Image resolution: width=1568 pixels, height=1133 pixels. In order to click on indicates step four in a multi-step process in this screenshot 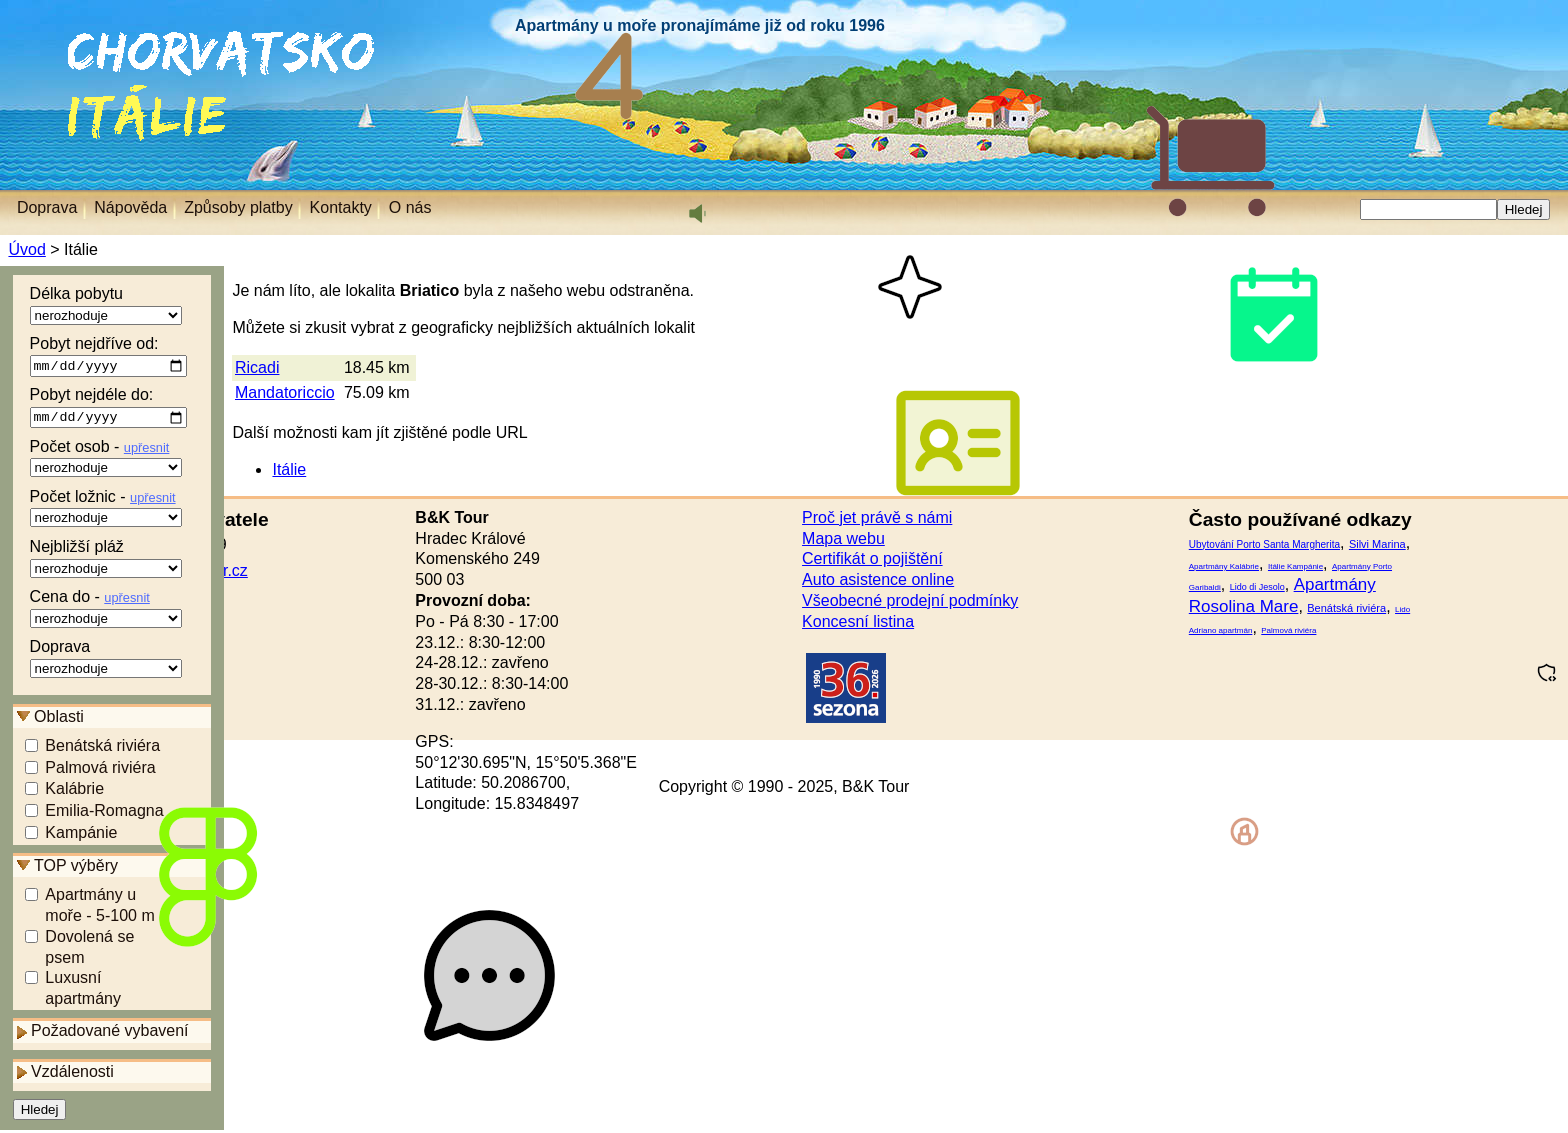, I will do `click(611, 76)`.